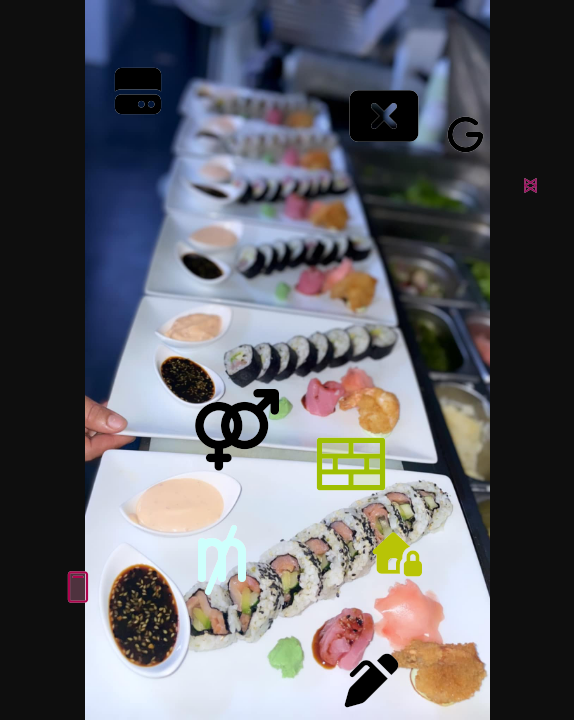 The height and width of the screenshot is (720, 574). Describe the element at coordinates (78, 587) in the screenshot. I see `mobile device with speaker enabled` at that location.